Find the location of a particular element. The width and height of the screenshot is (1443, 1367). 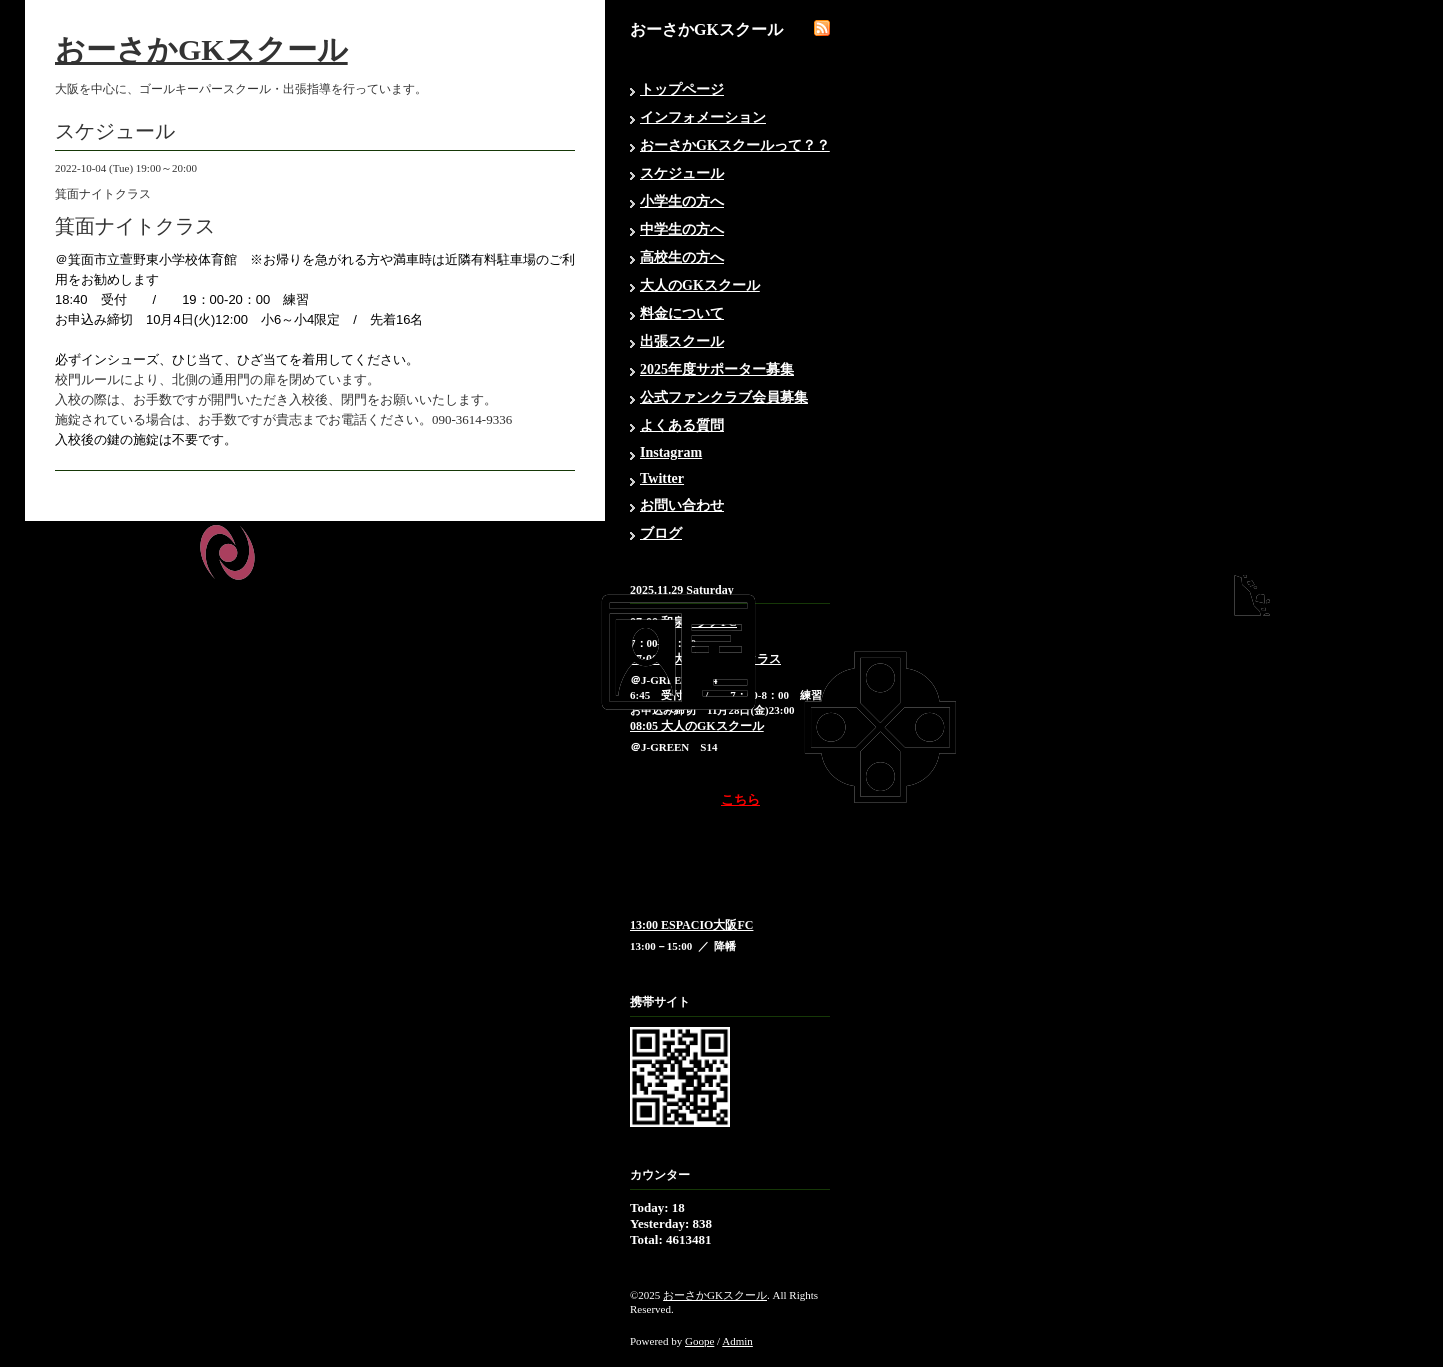

access game controller settings is located at coordinates (880, 727).